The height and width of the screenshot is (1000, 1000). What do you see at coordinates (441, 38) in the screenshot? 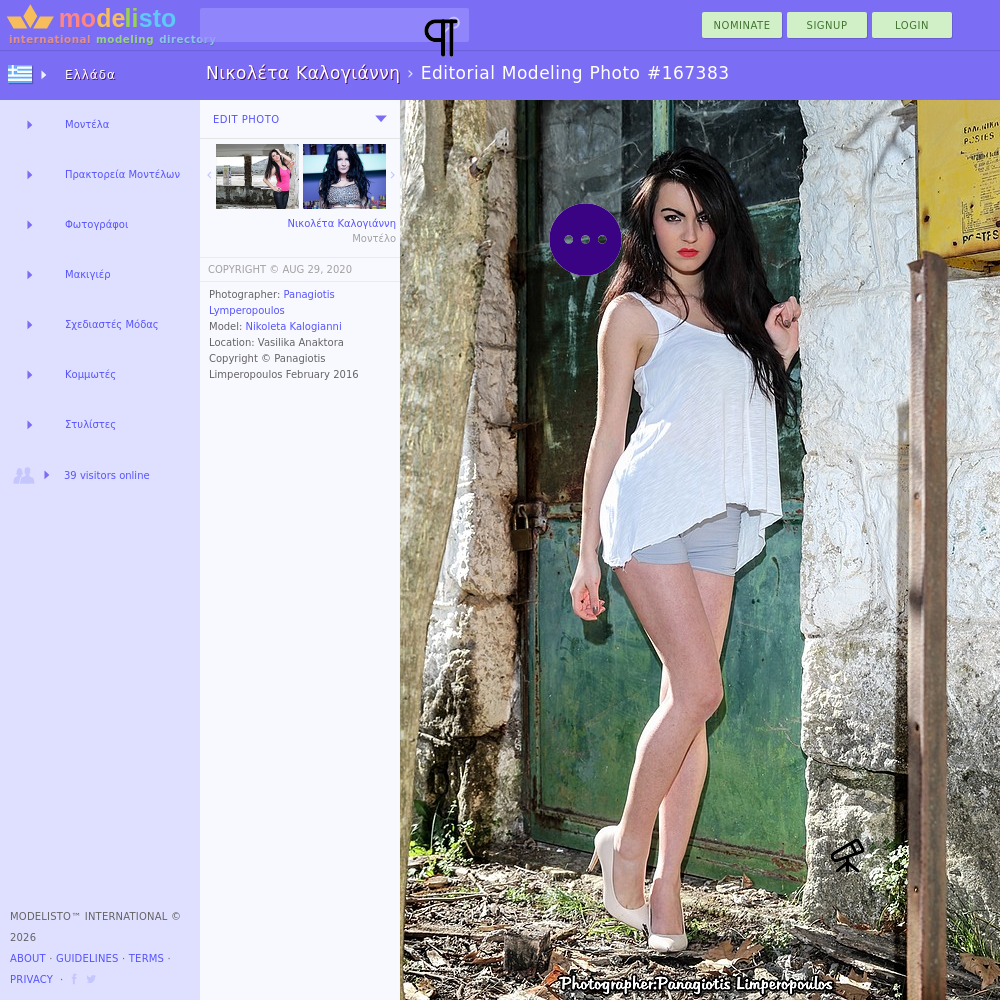
I see `toggle paragraph marks visibility` at bounding box center [441, 38].